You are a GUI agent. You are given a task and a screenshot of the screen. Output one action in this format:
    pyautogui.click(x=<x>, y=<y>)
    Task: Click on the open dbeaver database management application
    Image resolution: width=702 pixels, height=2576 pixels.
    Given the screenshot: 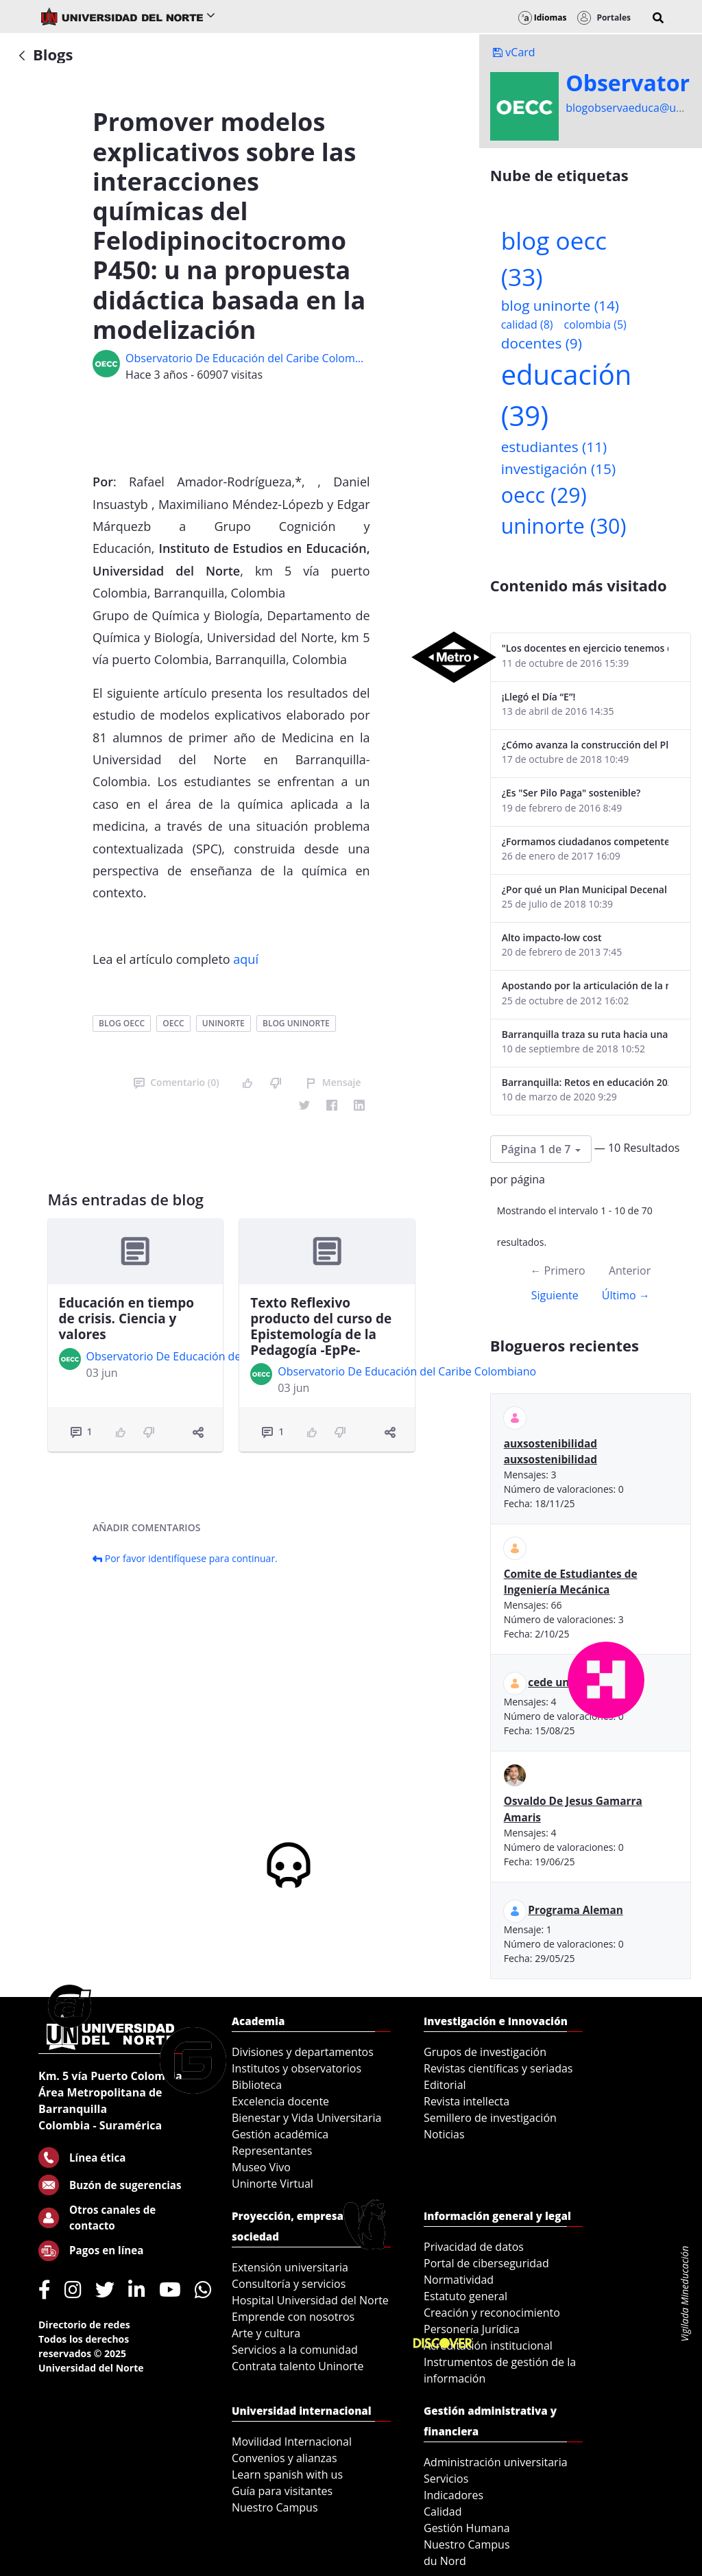 What is the action you would take?
    pyautogui.click(x=364, y=2224)
    